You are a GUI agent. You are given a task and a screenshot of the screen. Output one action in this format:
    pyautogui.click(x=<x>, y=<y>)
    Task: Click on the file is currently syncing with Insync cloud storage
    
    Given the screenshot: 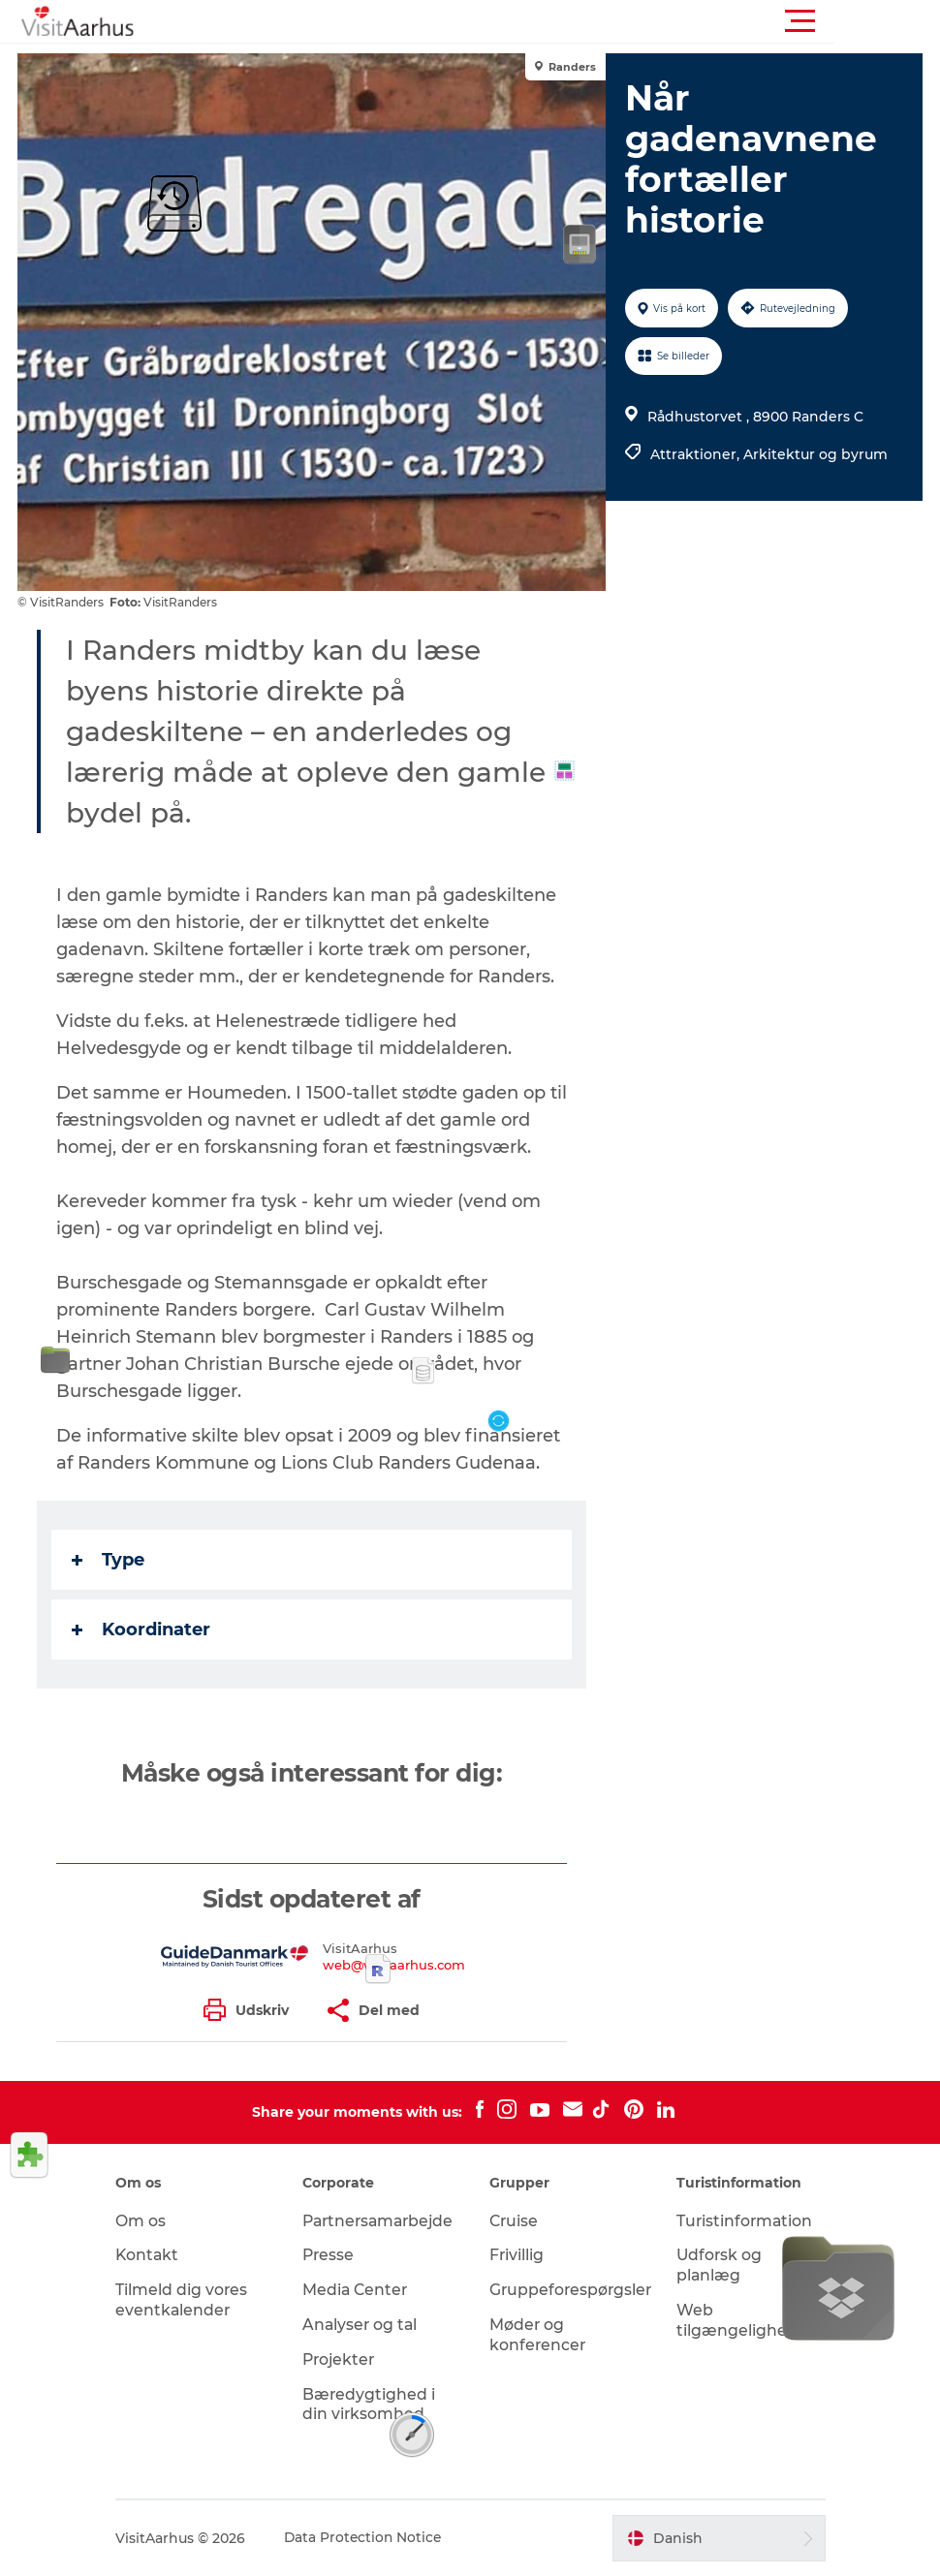 What is the action you would take?
    pyautogui.click(x=498, y=1420)
    